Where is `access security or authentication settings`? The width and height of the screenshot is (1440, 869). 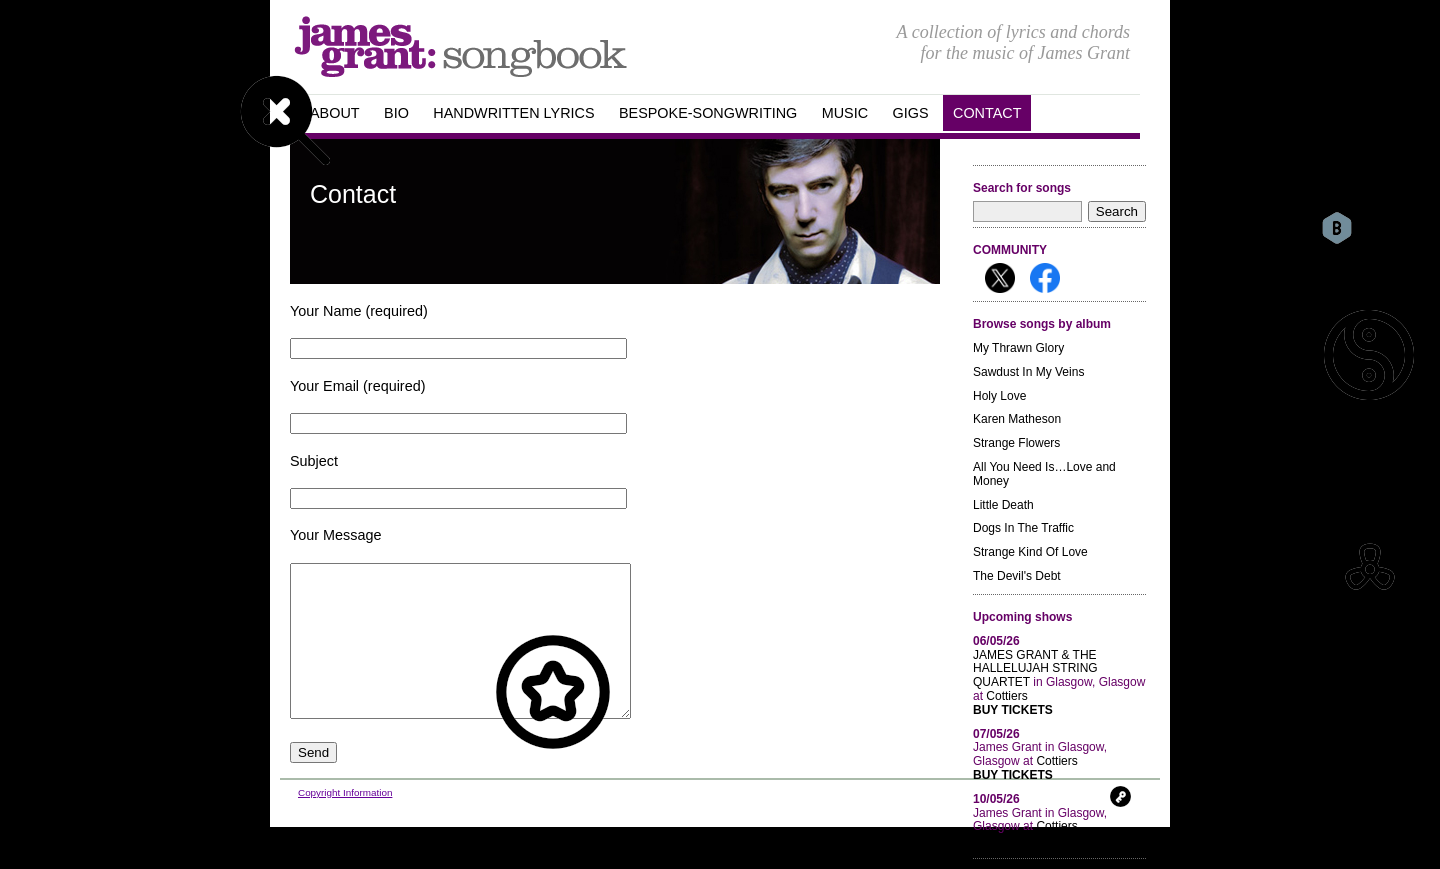 access security or authentication settings is located at coordinates (1120, 796).